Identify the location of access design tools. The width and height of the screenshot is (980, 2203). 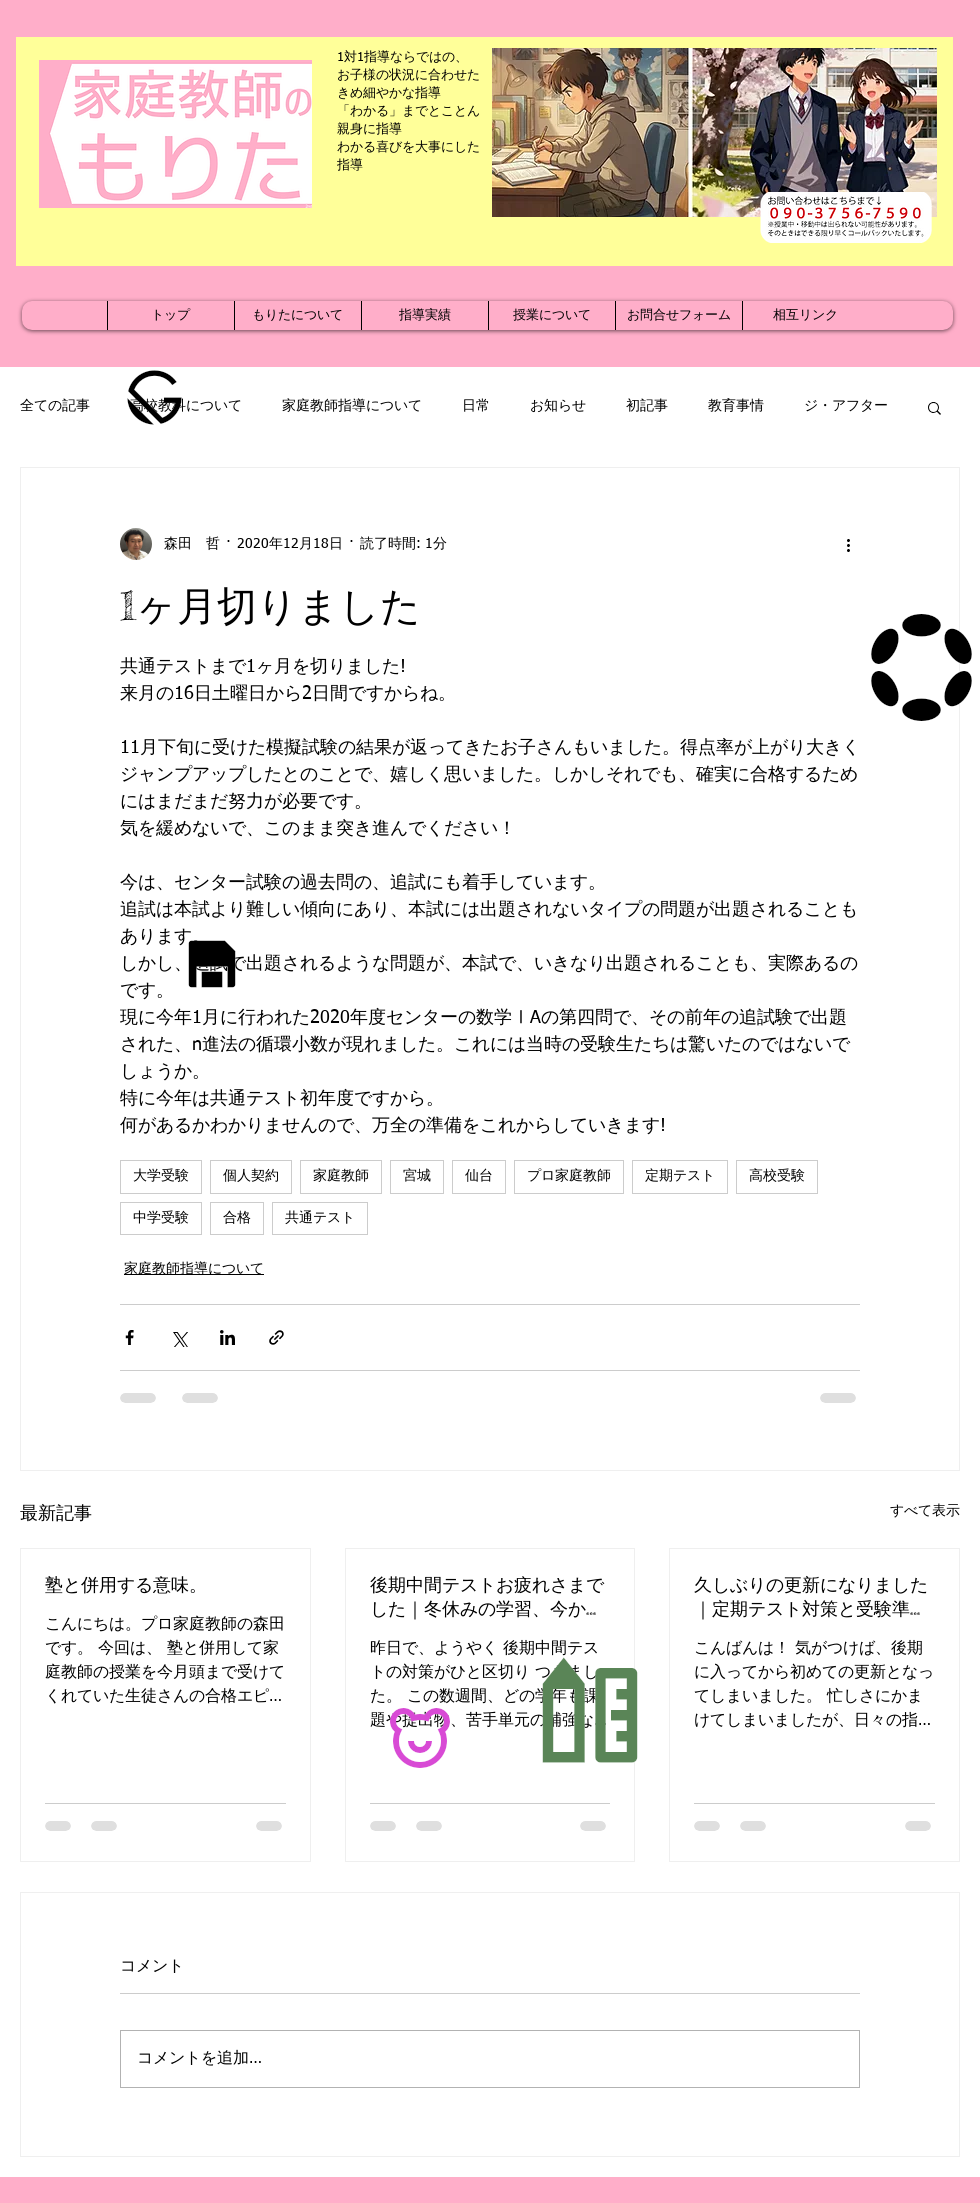
(590, 1710).